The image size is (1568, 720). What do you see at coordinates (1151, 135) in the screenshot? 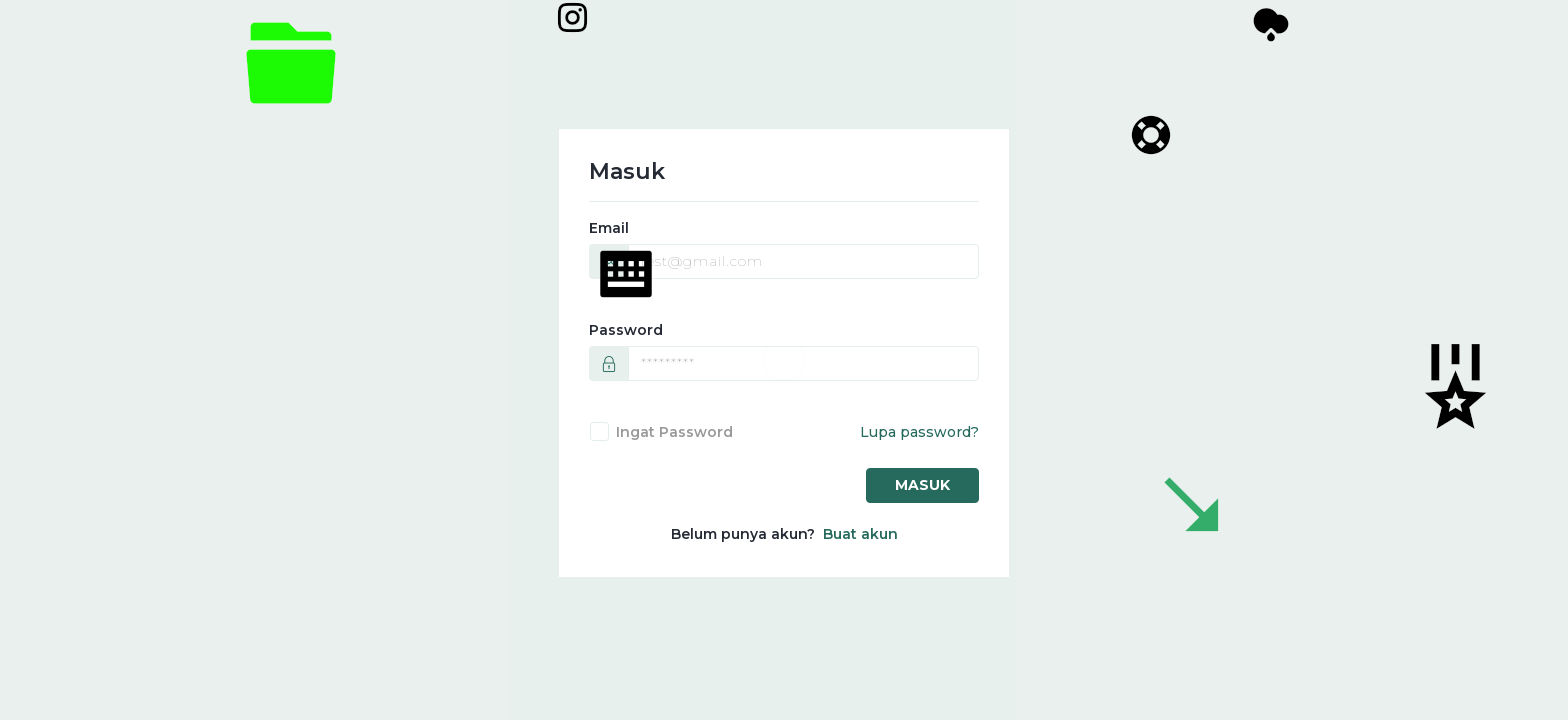
I see `access help or support` at bounding box center [1151, 135].